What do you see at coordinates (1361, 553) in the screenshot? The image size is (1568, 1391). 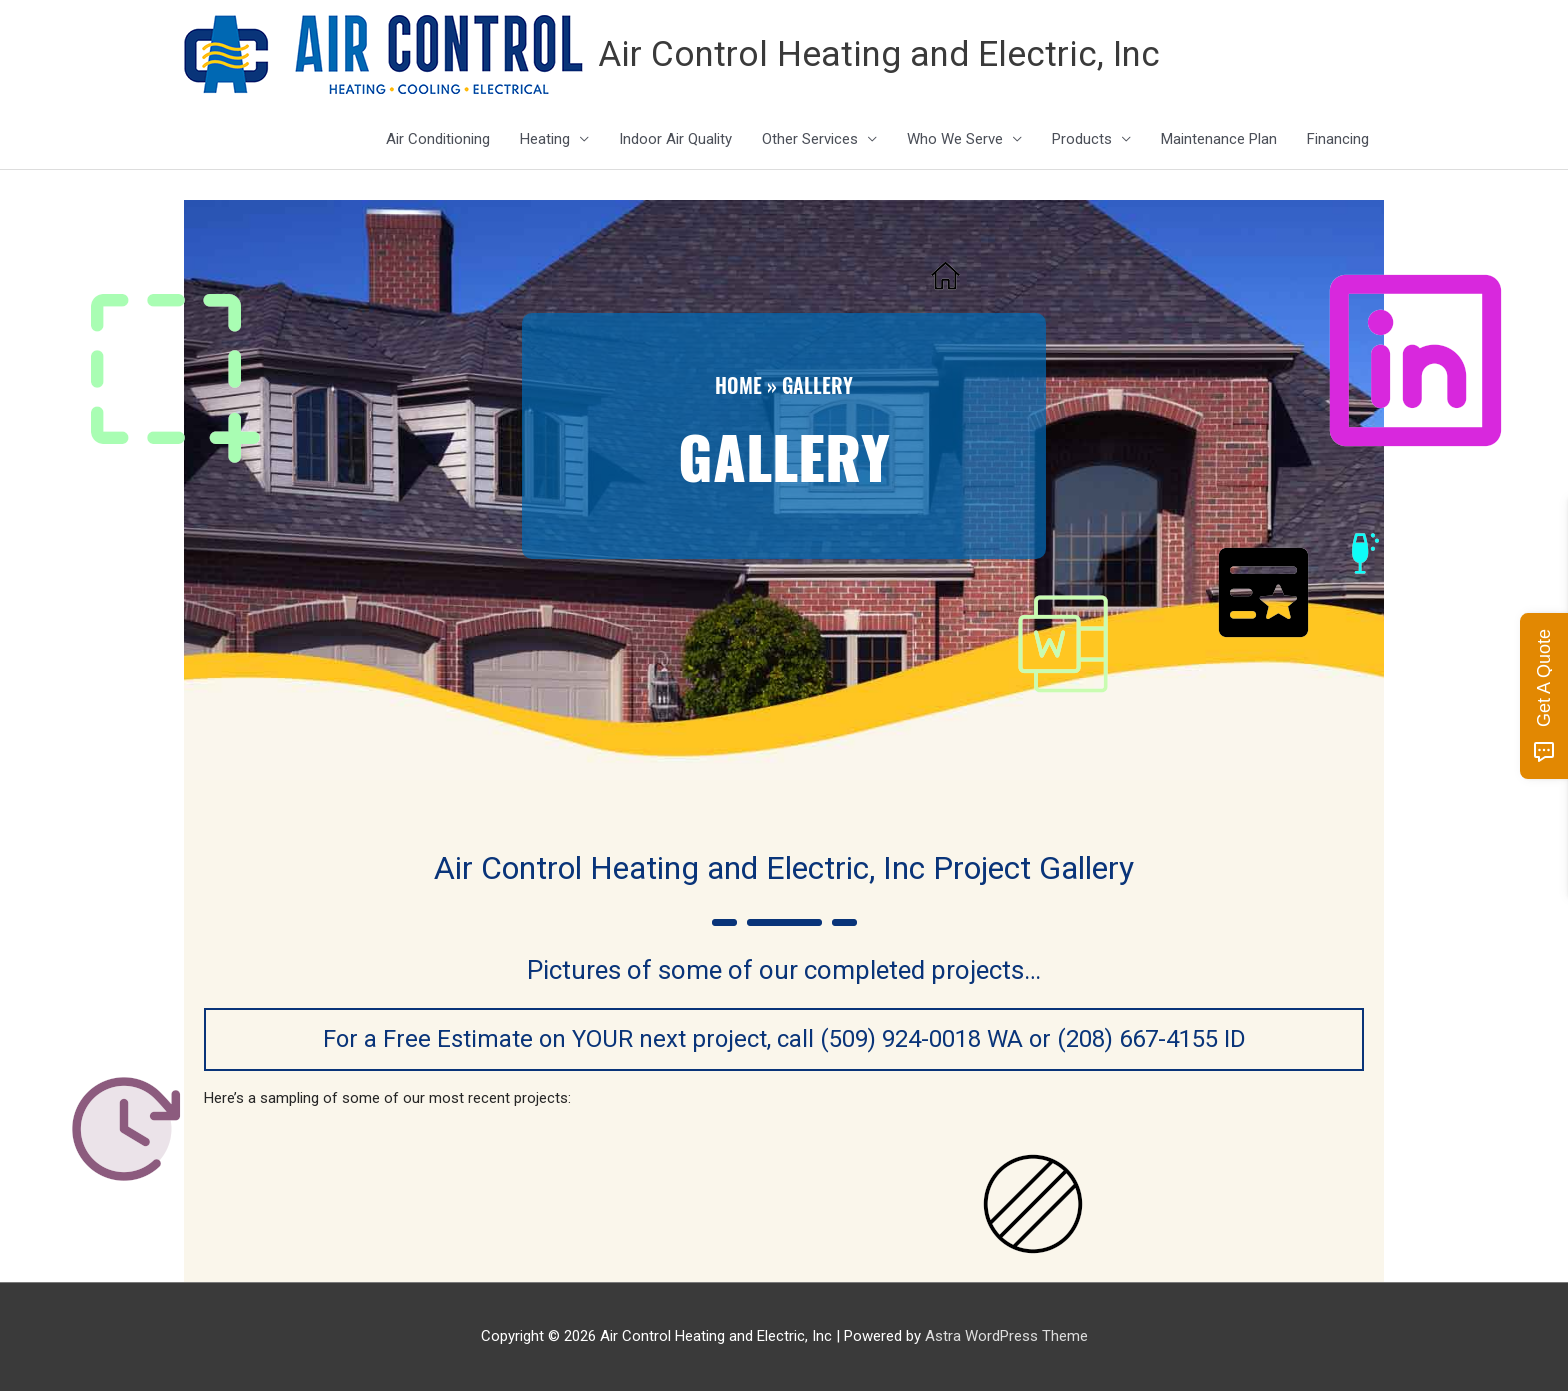 I see `celebrate a completed milestone or achievement` at bounding box center [1361, 553].